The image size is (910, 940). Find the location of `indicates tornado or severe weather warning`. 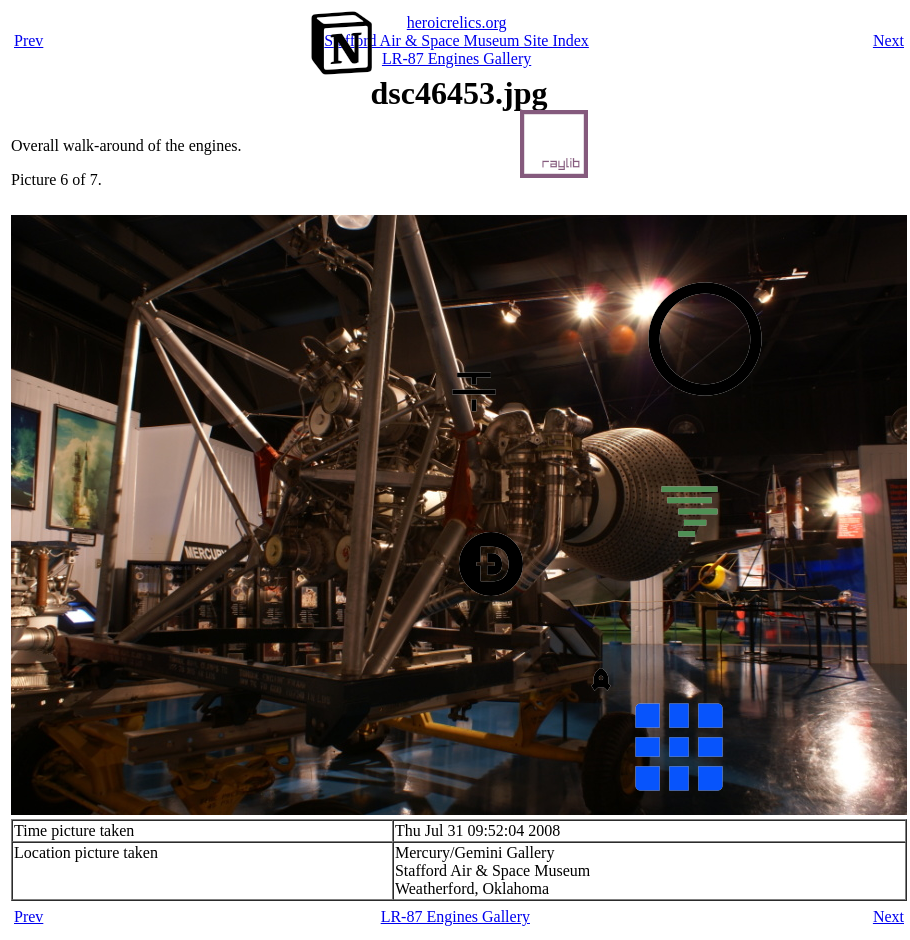

indicates tornado or severe weather warning is located at coordinates (689, 511).